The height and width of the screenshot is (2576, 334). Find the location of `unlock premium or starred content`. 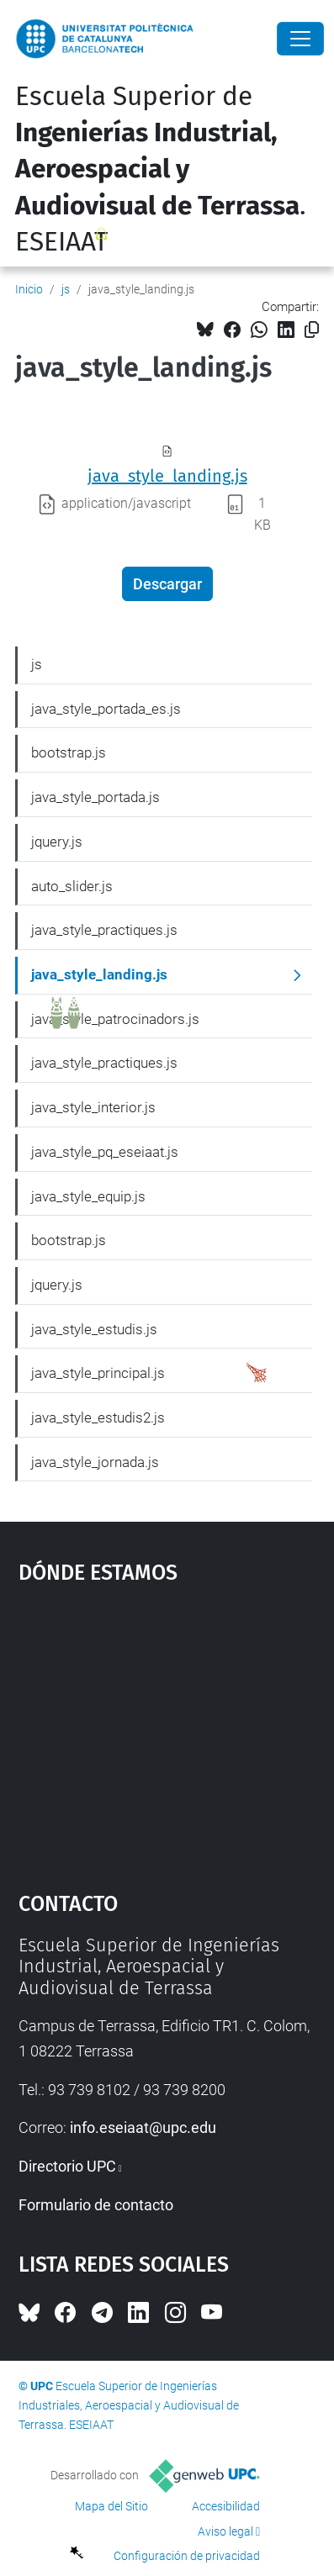

unlock premium or starred content is located at coordinates (77, 2552).